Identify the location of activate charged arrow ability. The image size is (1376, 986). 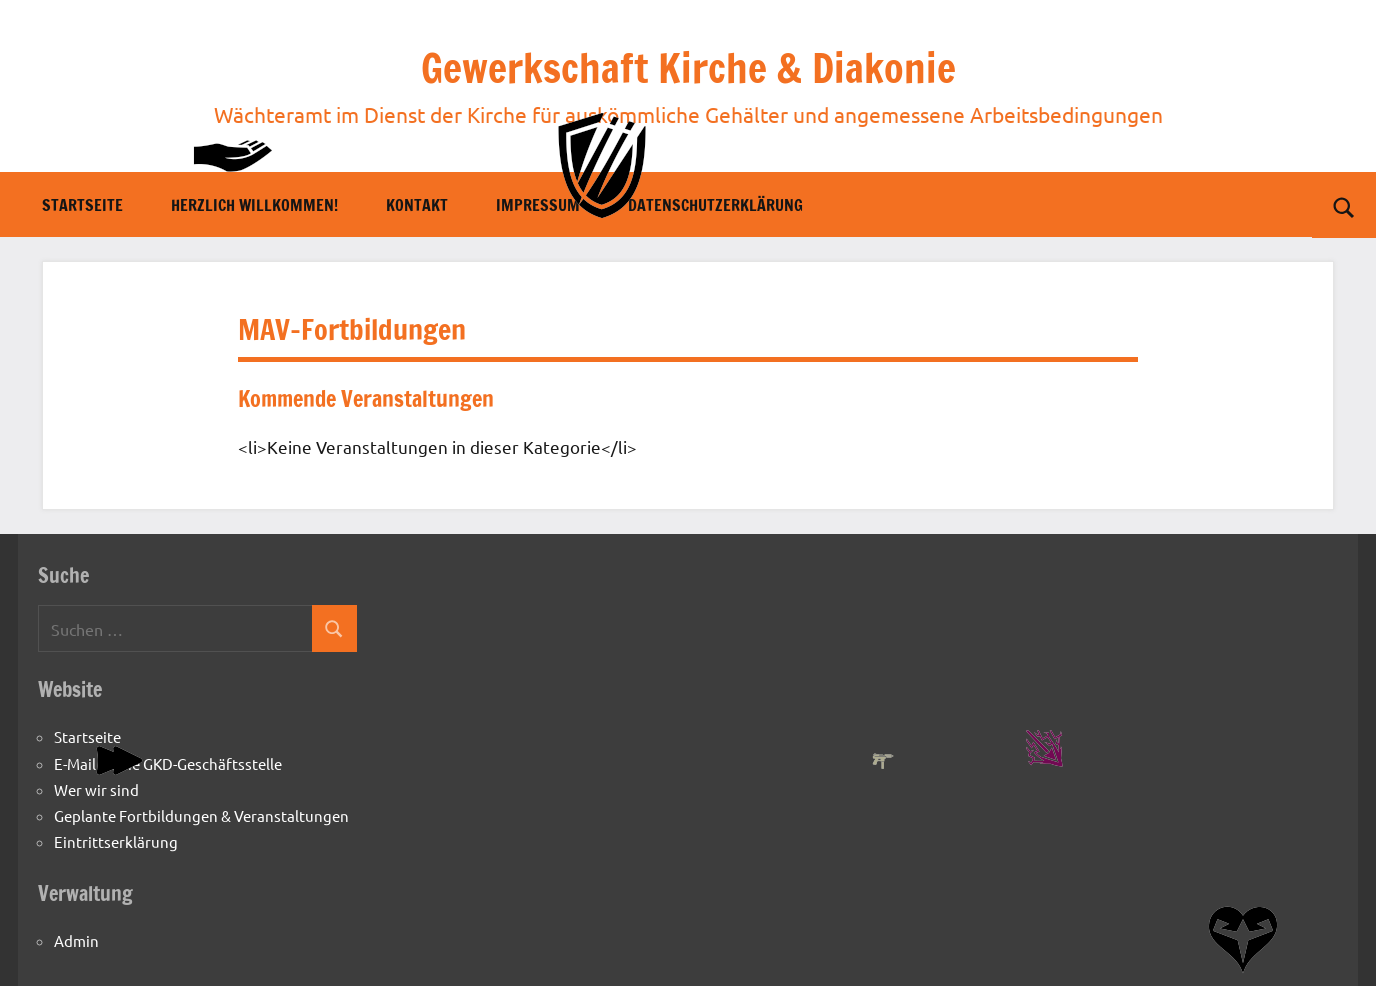
(1044, 748).